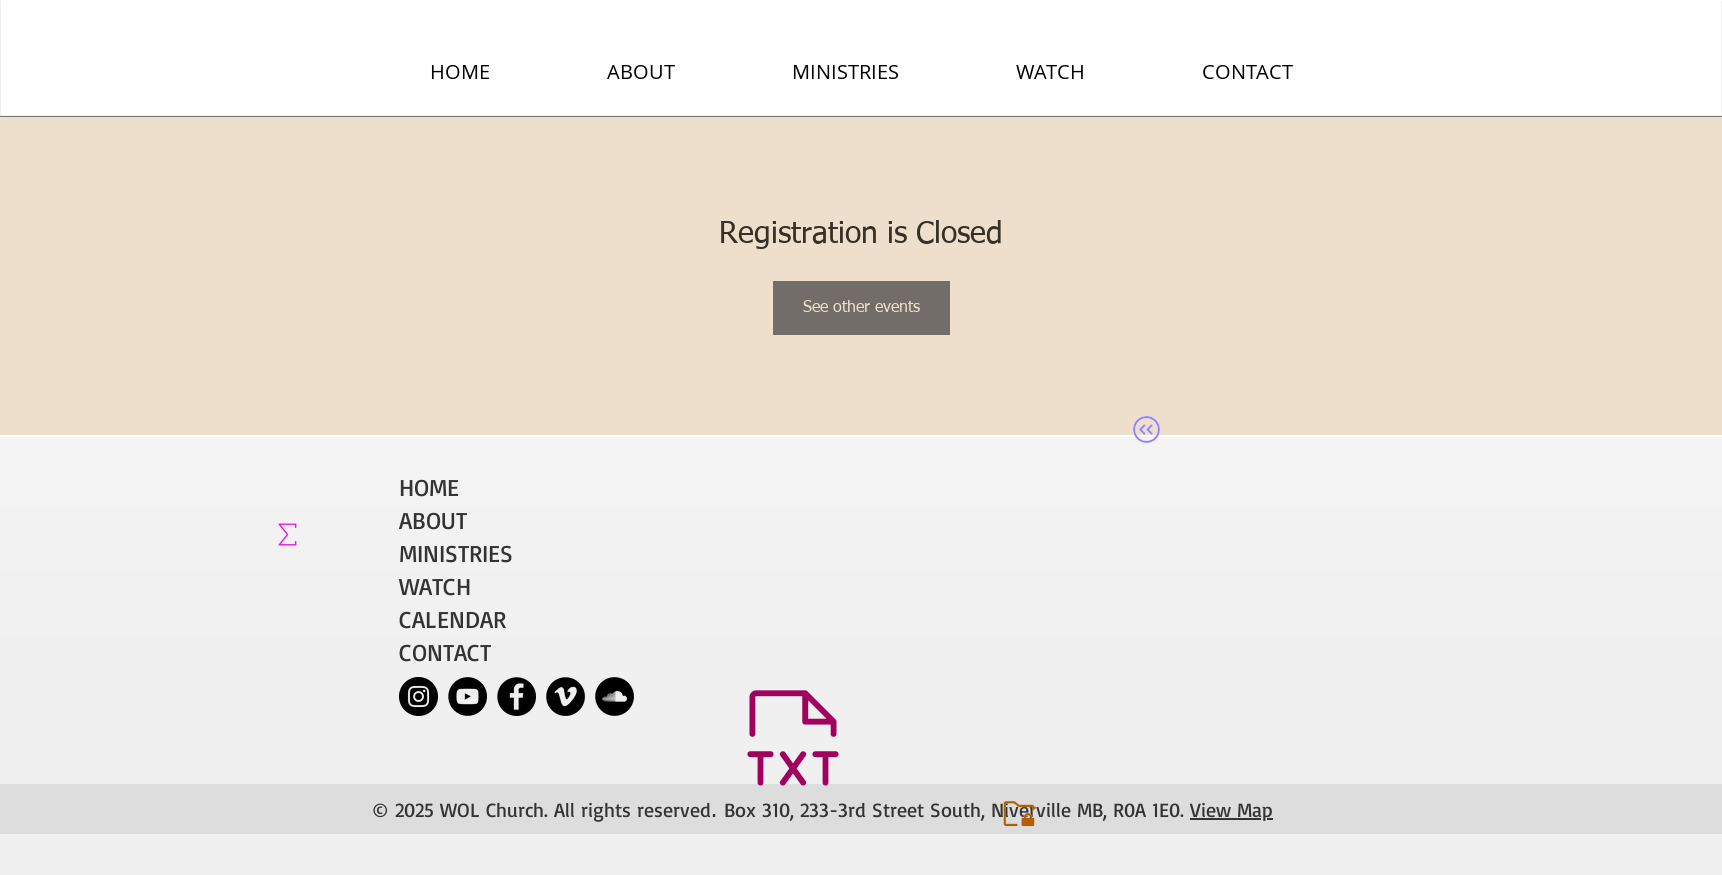 This screenshot has height=875, width=1722. I want to click on go back to the beginning, so click(1146, 429).